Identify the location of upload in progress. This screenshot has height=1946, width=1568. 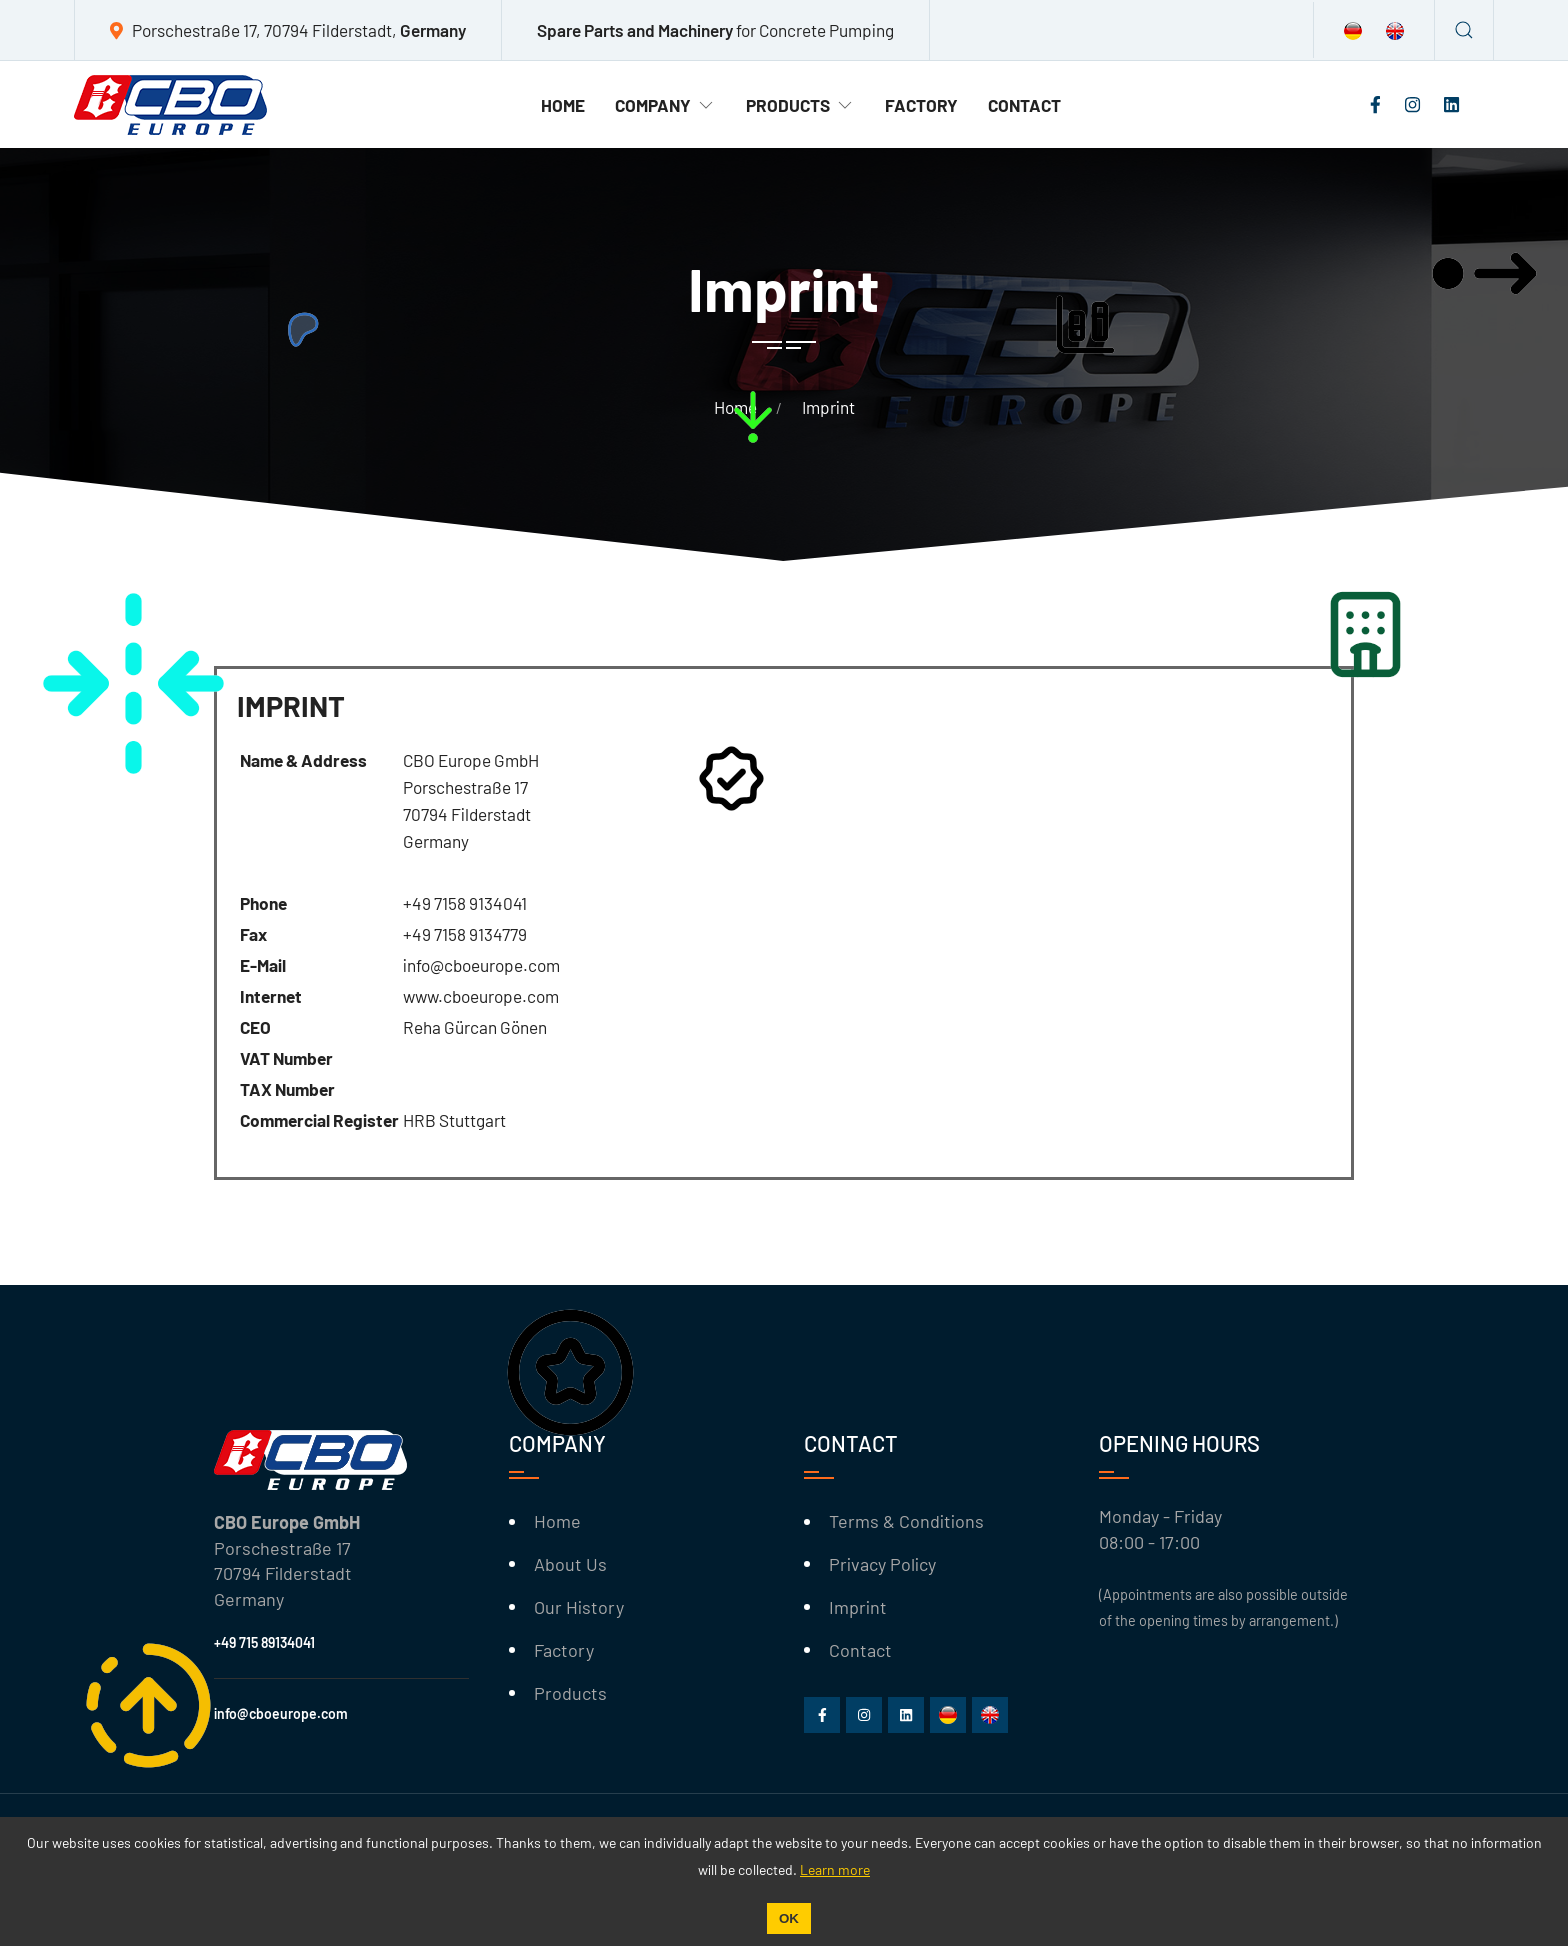
(148, 1705).